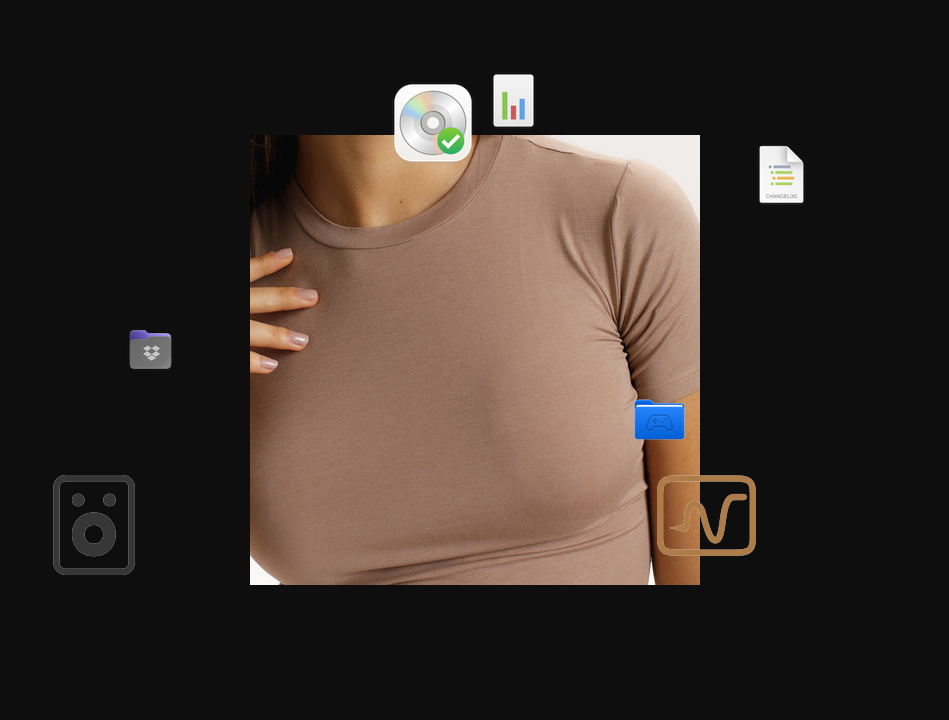  I want to click on open your games folder, so click(659, 419).